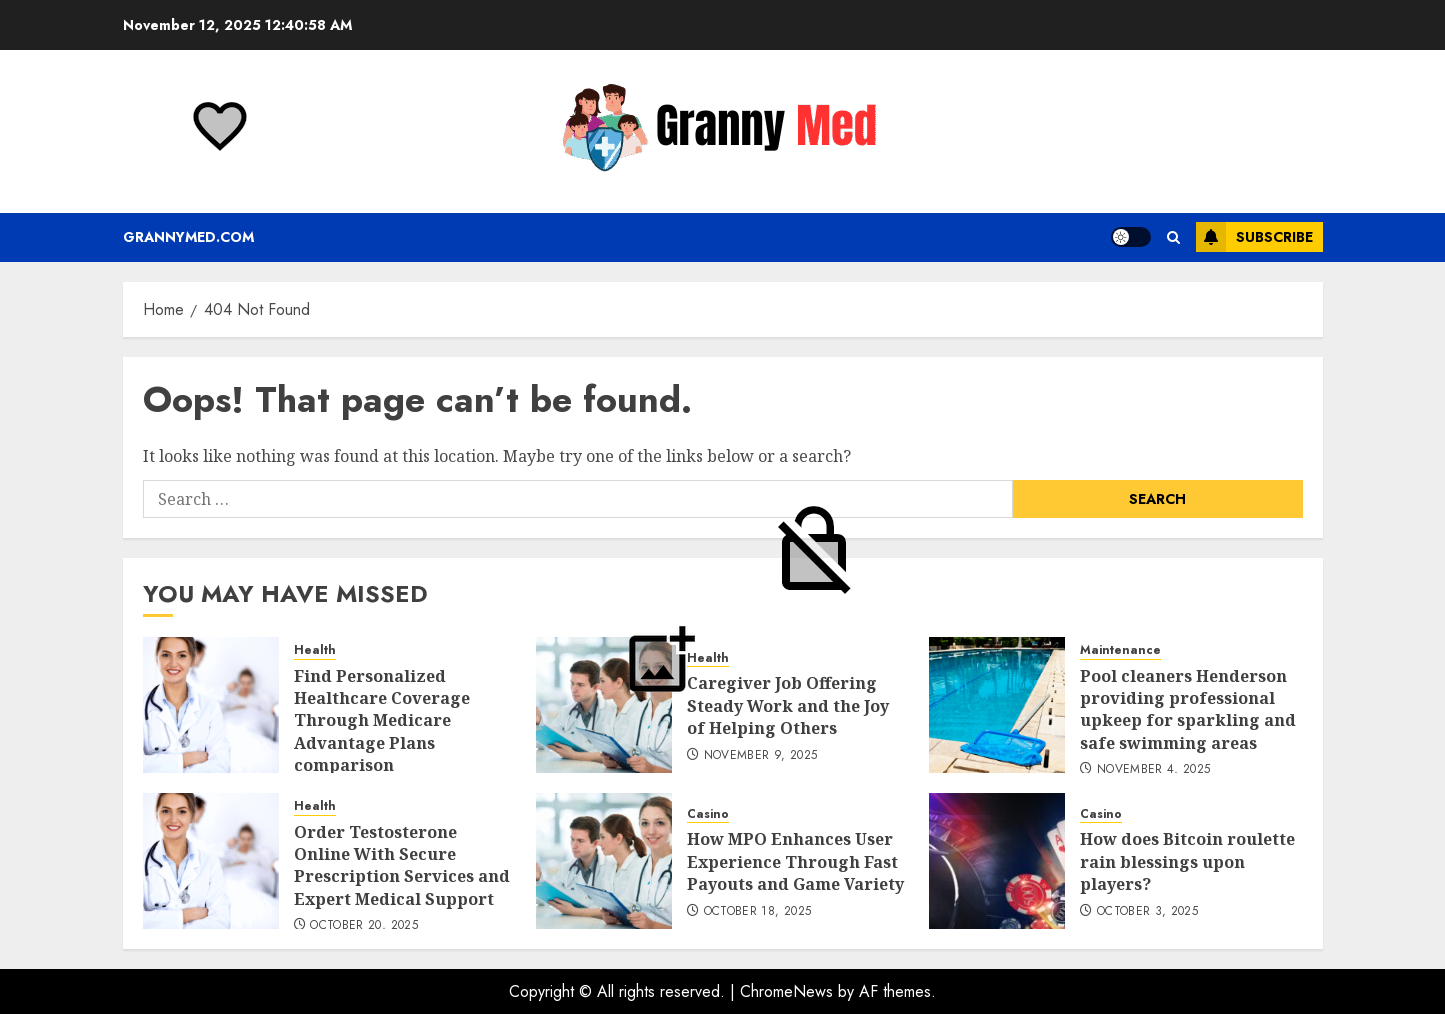  Describe the element at coordinates (660, 660) in the screenshot. I see `add a new photo to your gallery` at that location.